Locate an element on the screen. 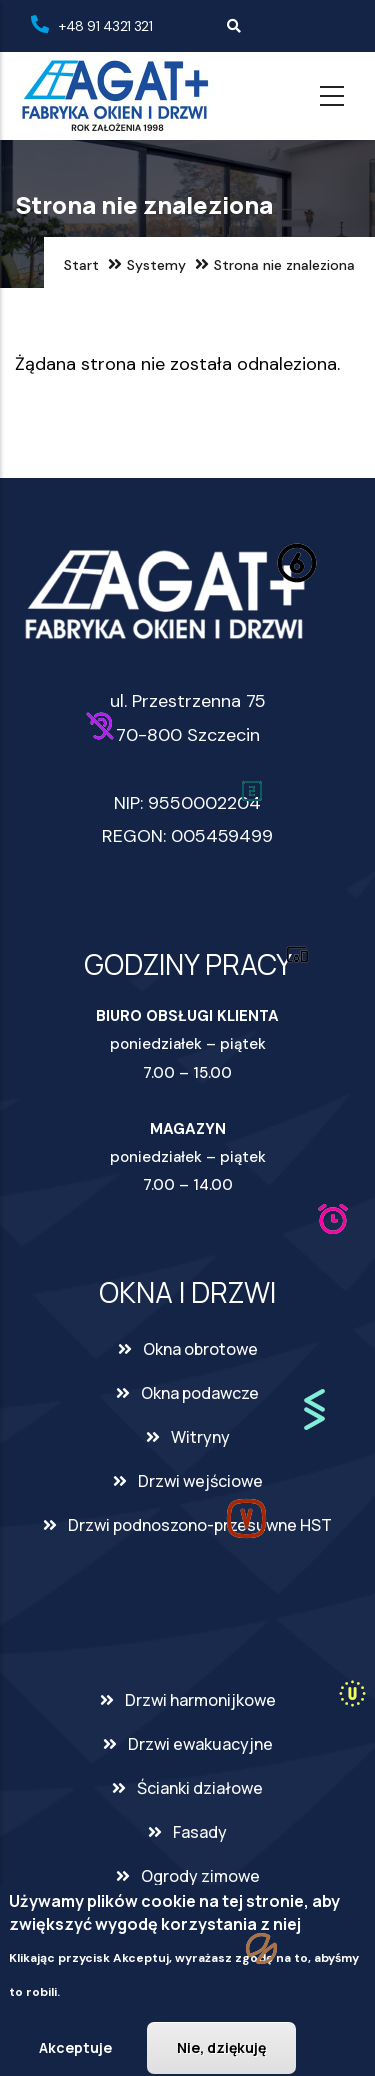  indicates step 2 in a multi-step process is located at coordinates (252, 791).